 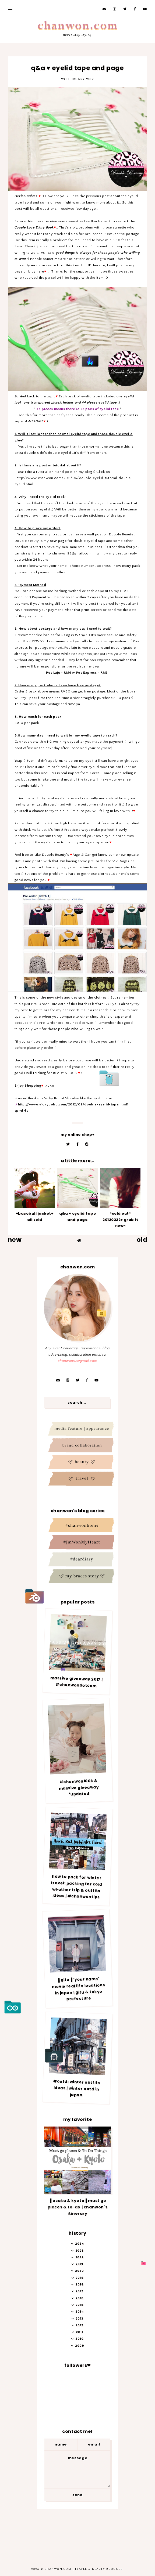 I want to click on open arduino project files folder, so click(x=12, y=2007).